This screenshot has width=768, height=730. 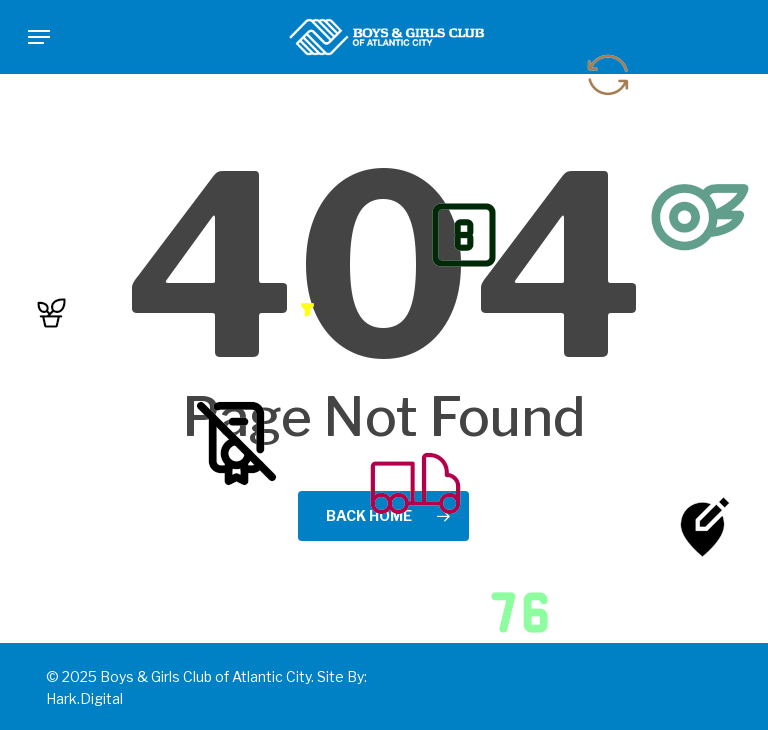 I want to click on access plant care or gardening features, so click(x=51, y=313).